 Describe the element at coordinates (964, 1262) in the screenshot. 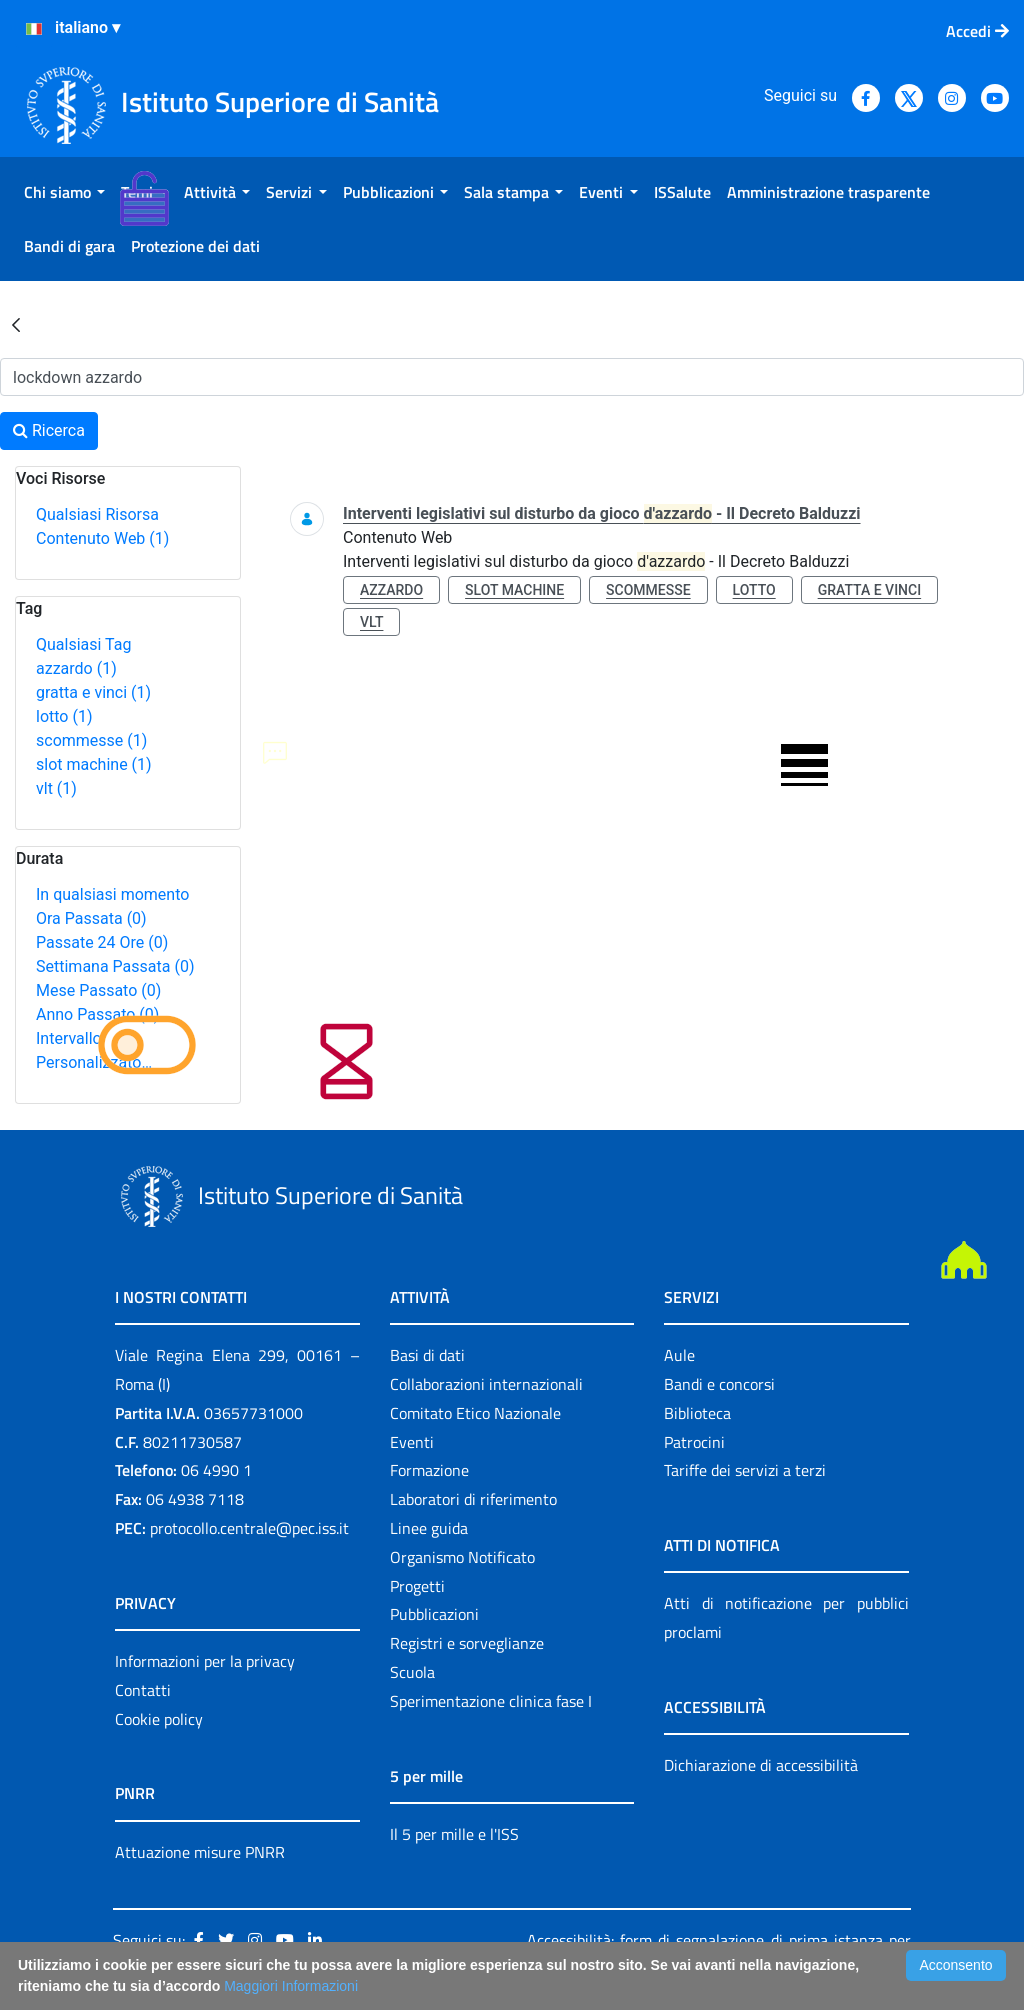

I see `find nearby mosques` at that location.